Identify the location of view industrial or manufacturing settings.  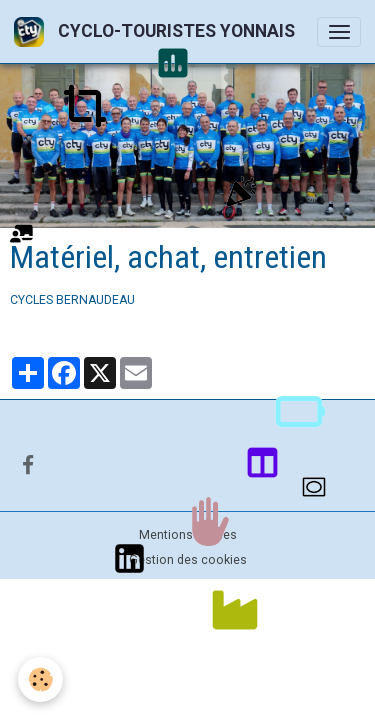
(235, 610).